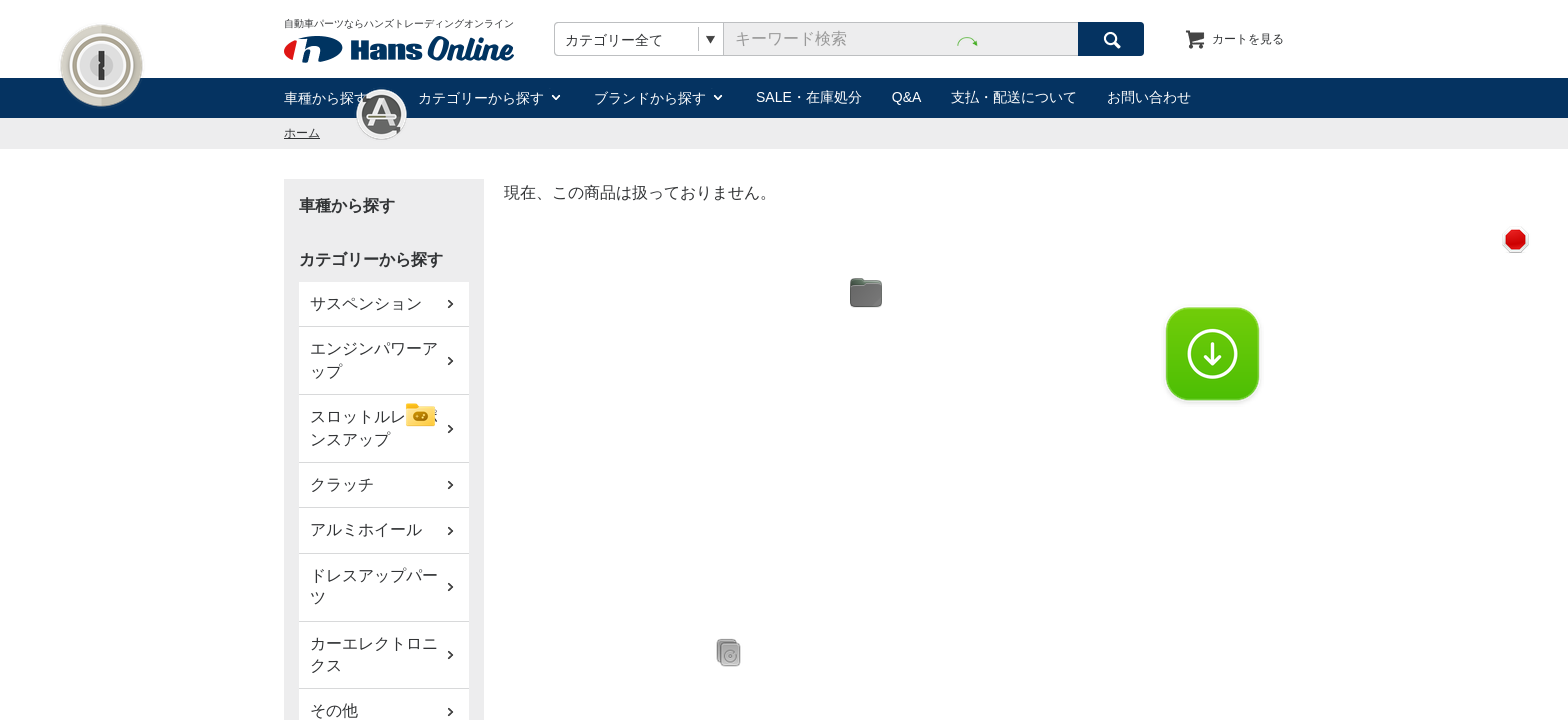 Image resolution: width=1568 pixels, height=720 pixels. What do you see at coordinates (967, 41) in the screenshot?
I see `redo the last undone action` at bounding box center [967, 41].